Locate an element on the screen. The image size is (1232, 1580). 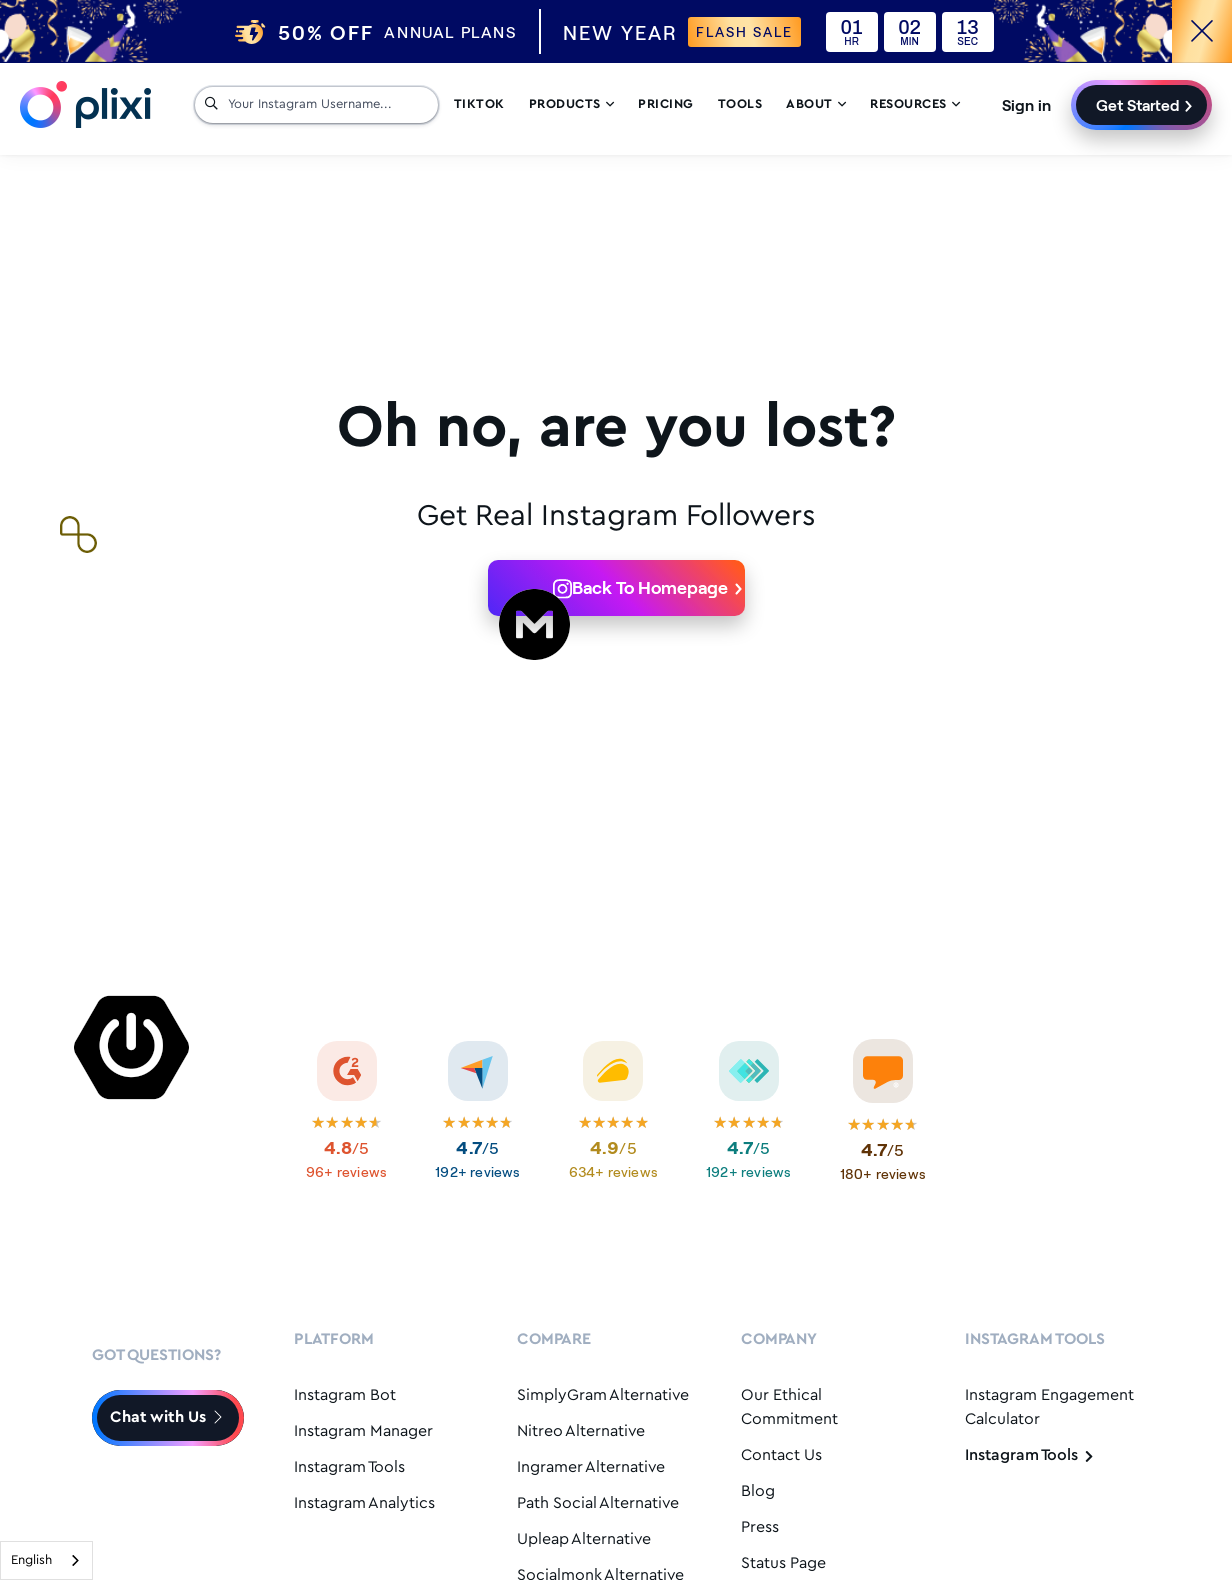
open the MEGA cloud storage app is located at coordinates (534, 624).